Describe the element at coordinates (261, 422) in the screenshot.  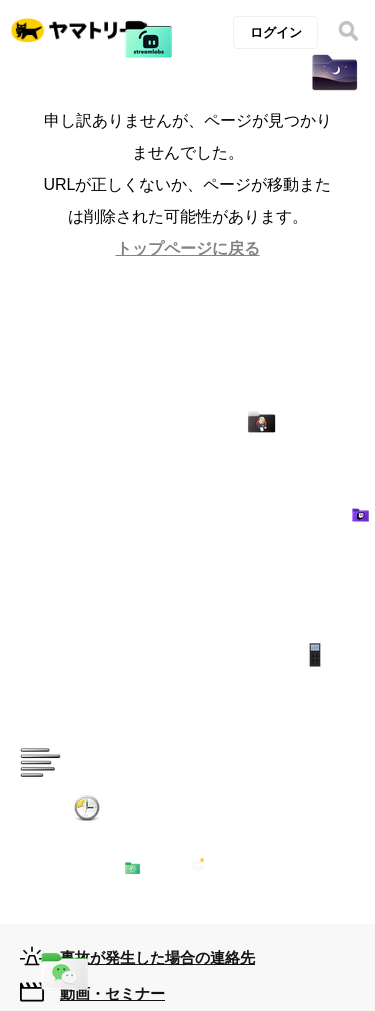
I see `open jenkins CI/CD project folder` at that location.